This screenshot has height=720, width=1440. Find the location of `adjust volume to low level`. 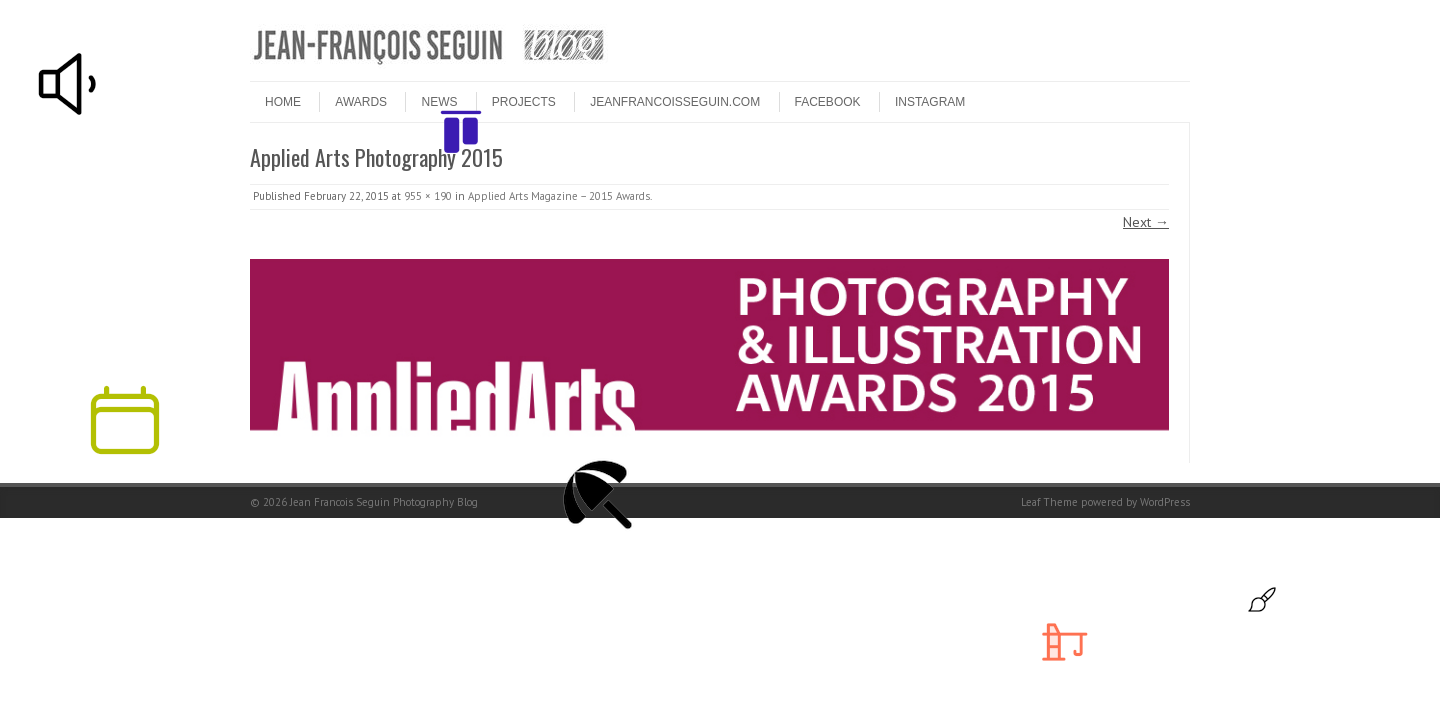

adjust volume to low level is located at coordinates (72, 84).